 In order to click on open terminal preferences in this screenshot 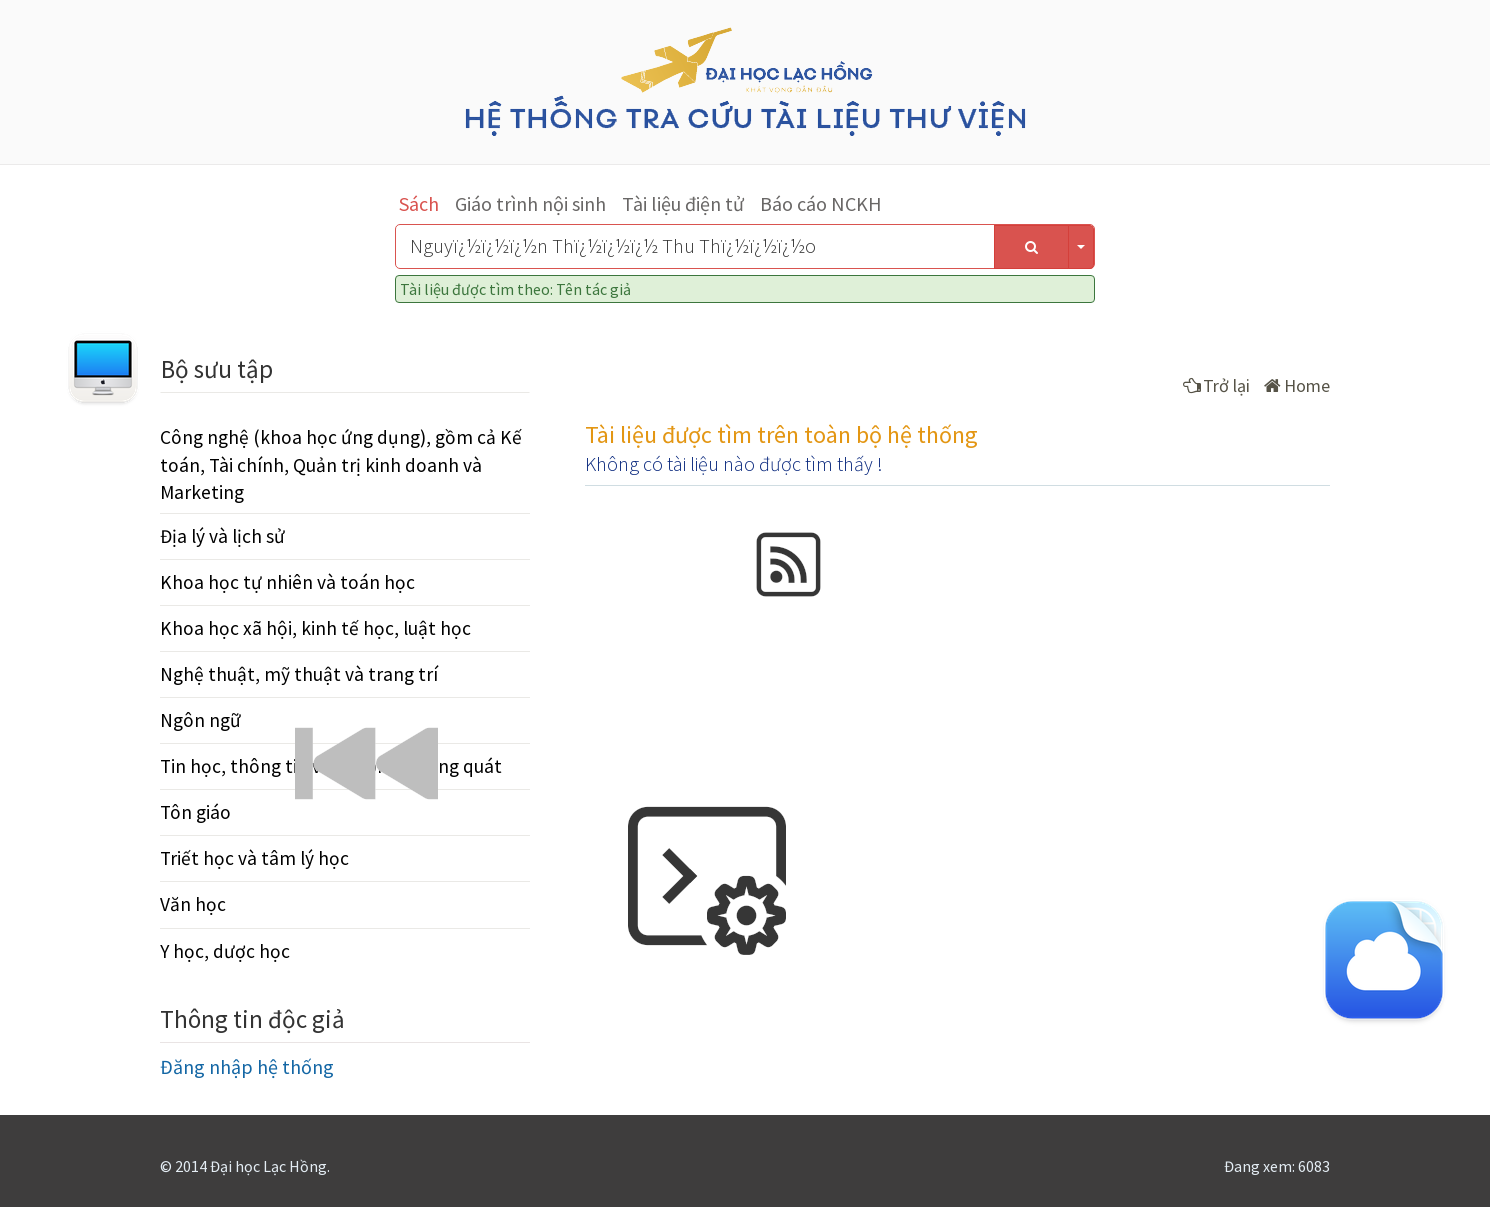, I will do `click(707, 876)`.